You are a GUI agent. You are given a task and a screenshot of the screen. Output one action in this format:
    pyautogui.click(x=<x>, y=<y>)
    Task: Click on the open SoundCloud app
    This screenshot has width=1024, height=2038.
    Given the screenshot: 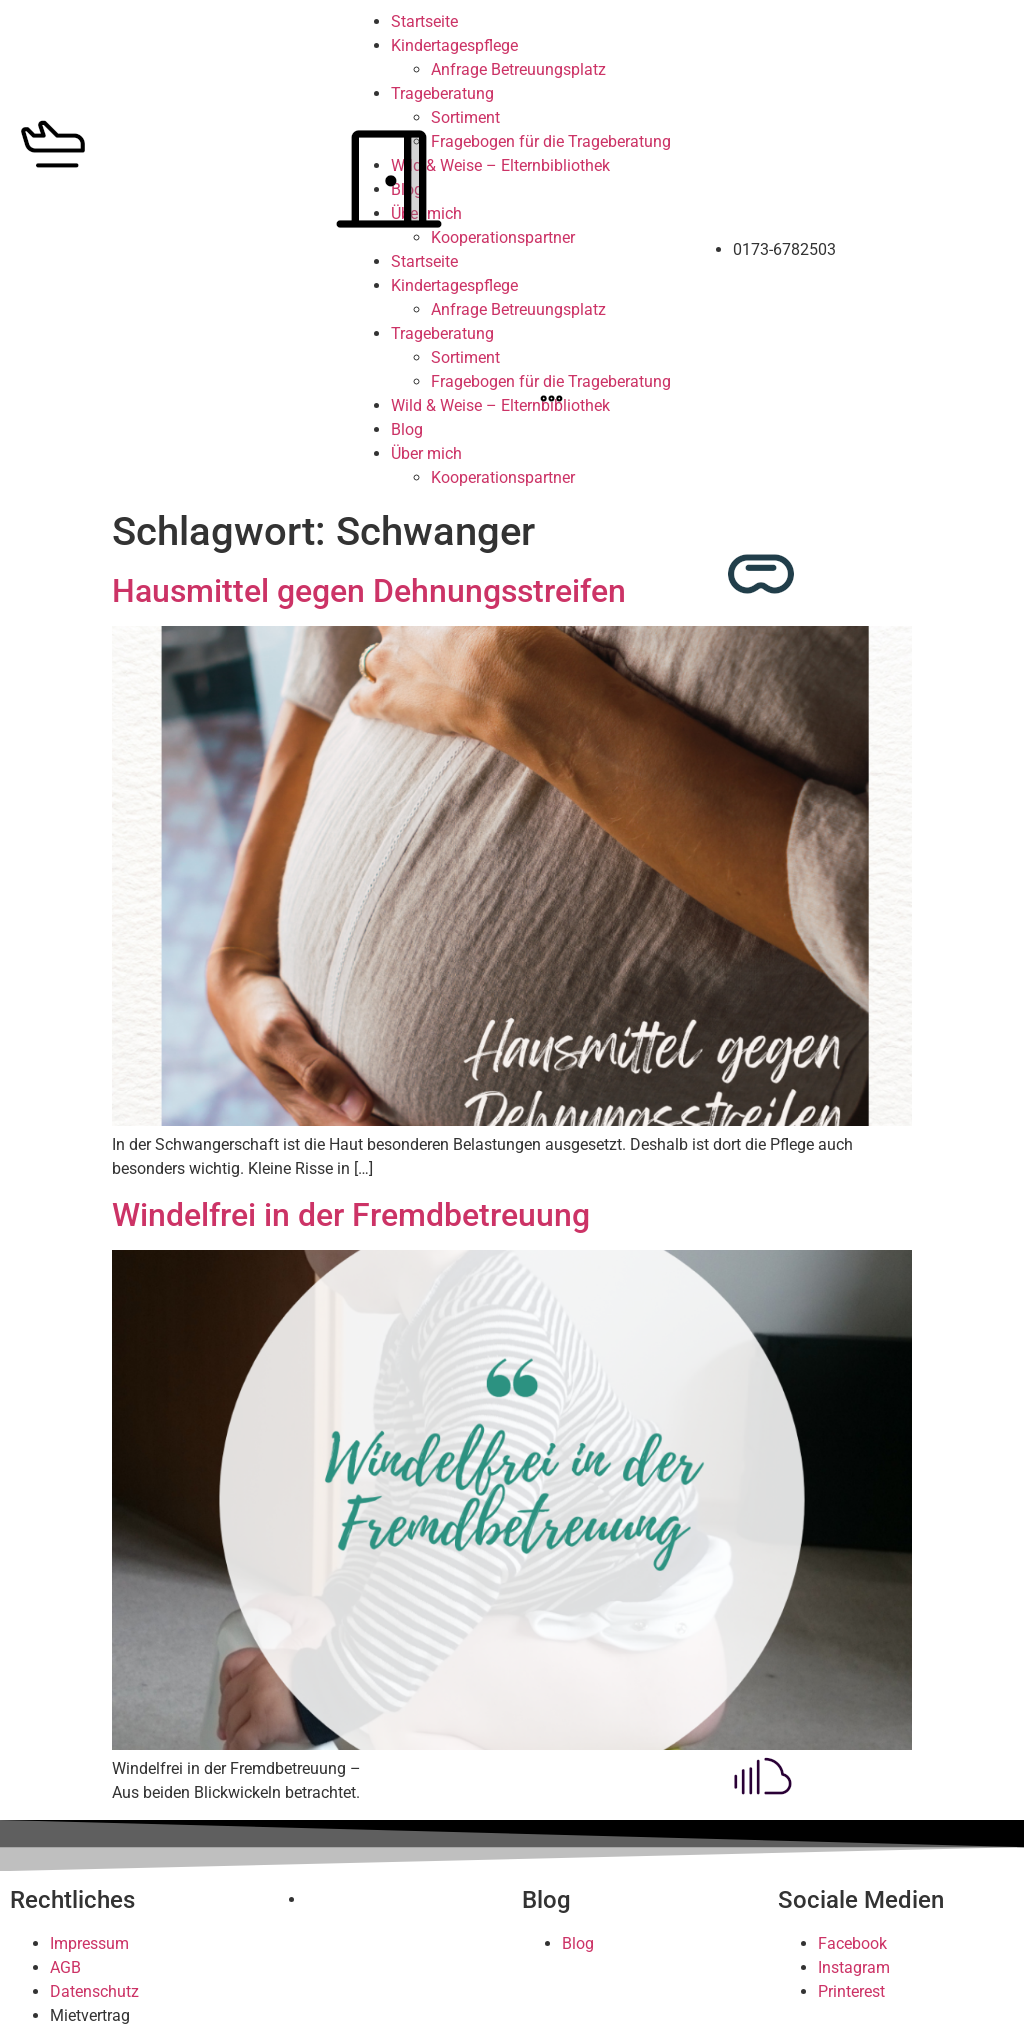 What is the action you would take?
    pyautogui.click(x=762, y=1778)
    